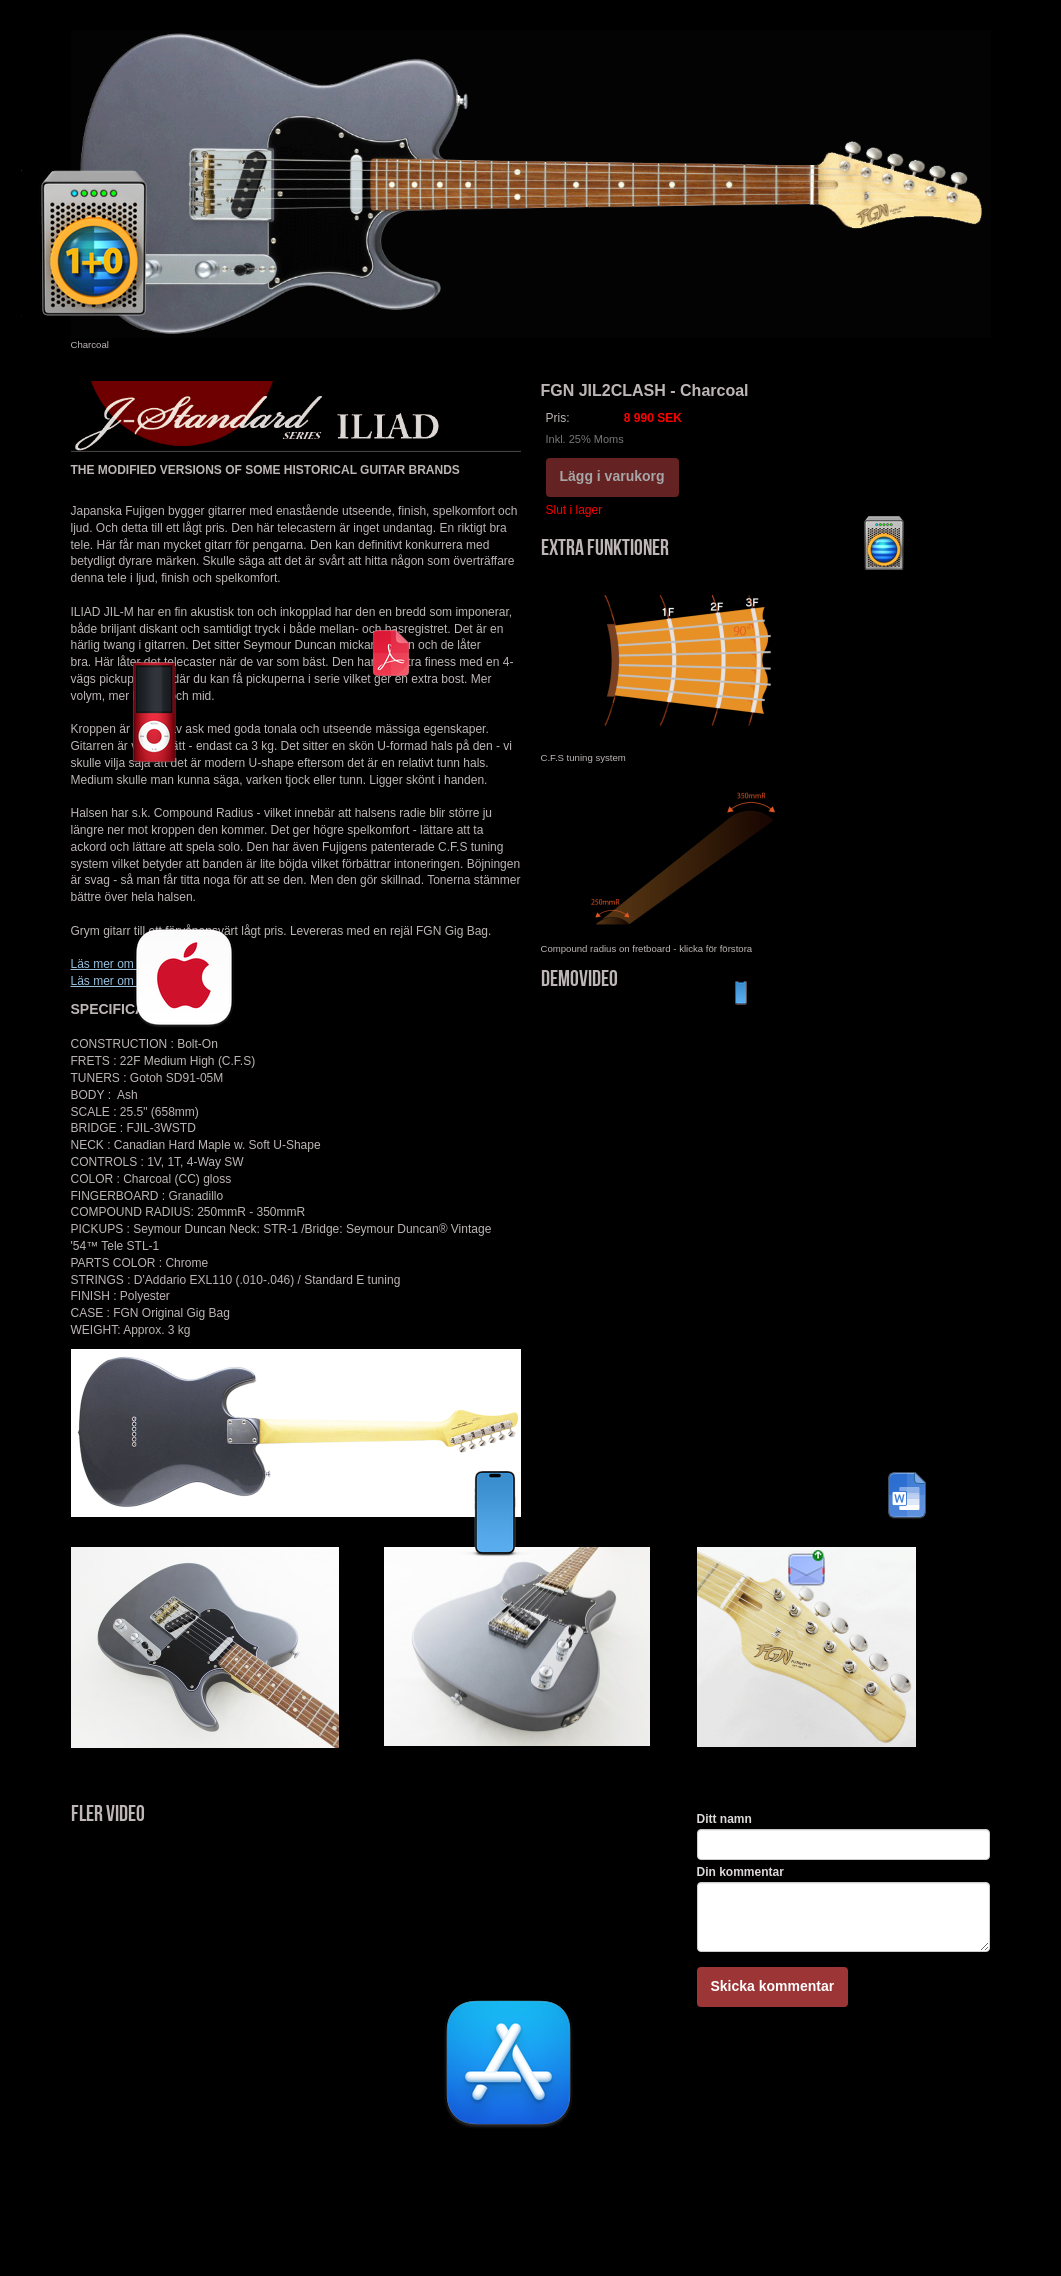 This screenshot has height=2276, width=1061. I want to click on a microsoft word document file, so click(907, 1495).